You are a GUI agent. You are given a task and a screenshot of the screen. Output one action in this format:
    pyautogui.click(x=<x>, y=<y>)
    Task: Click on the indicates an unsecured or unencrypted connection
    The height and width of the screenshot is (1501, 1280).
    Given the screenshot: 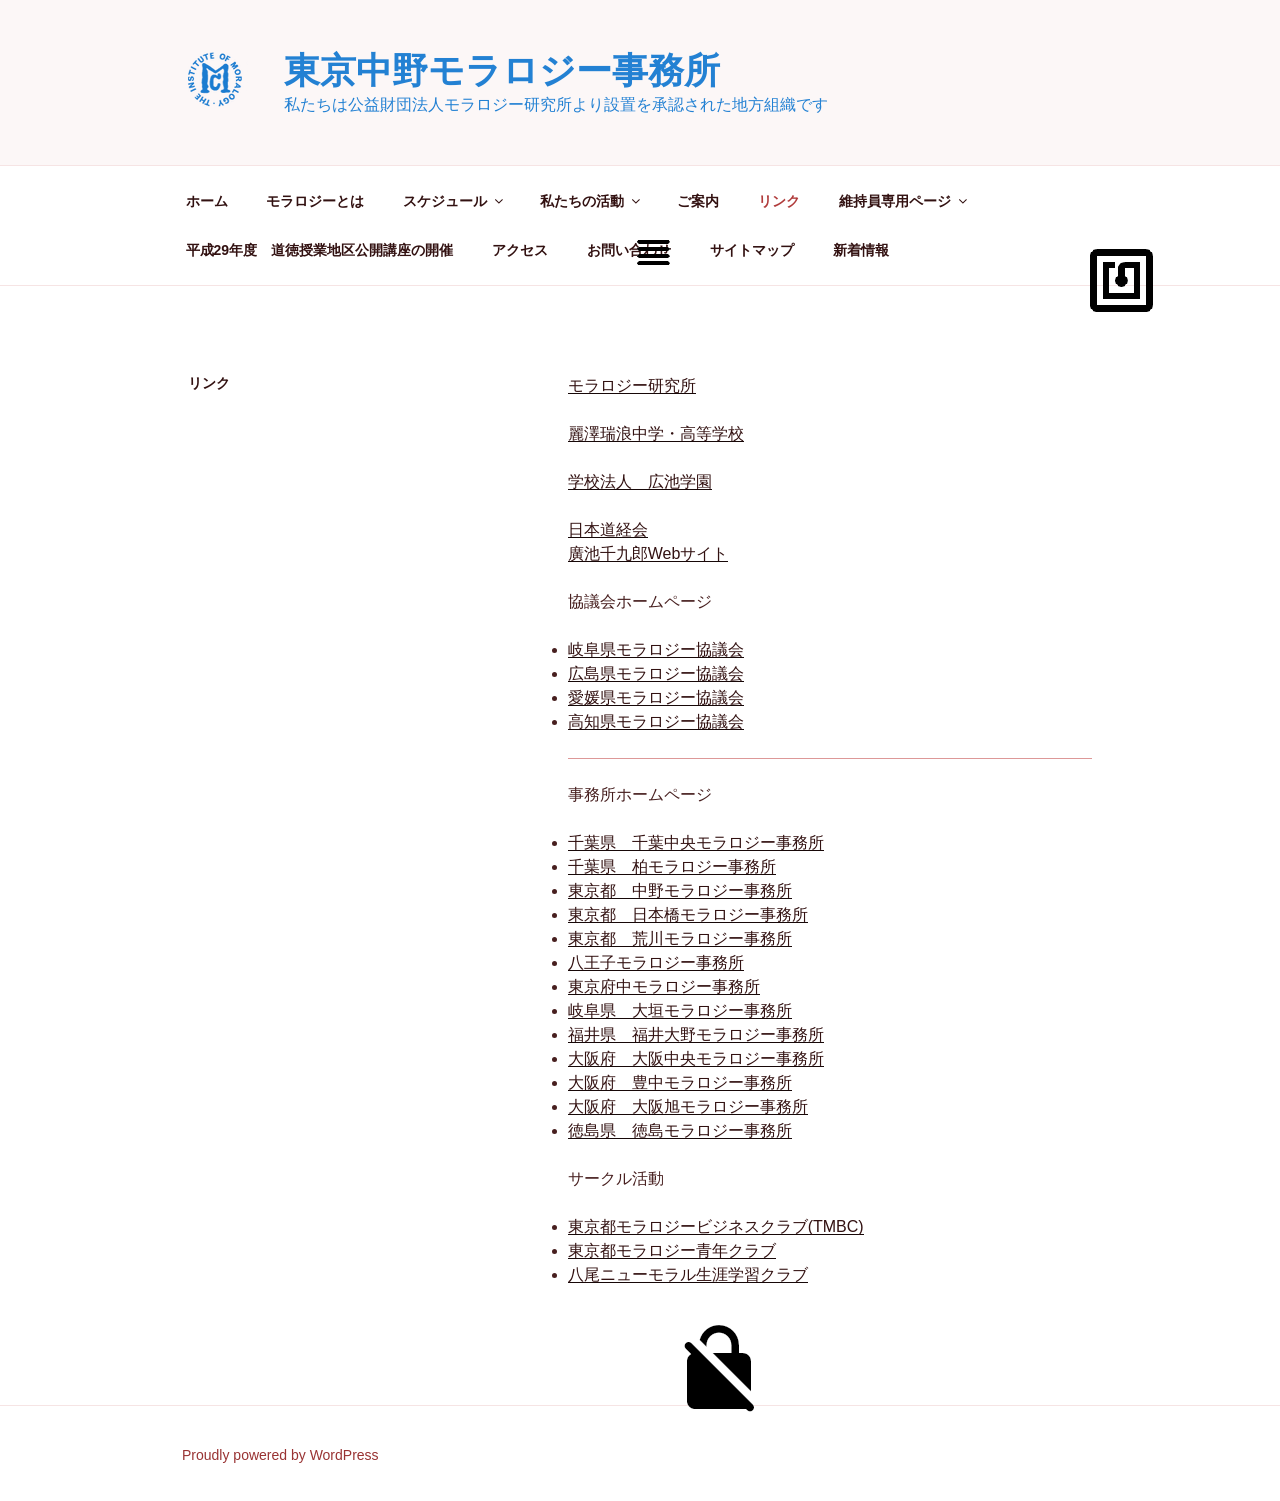 What is the action you would take?
    pyautogui.click(x=719, y=1369)
    